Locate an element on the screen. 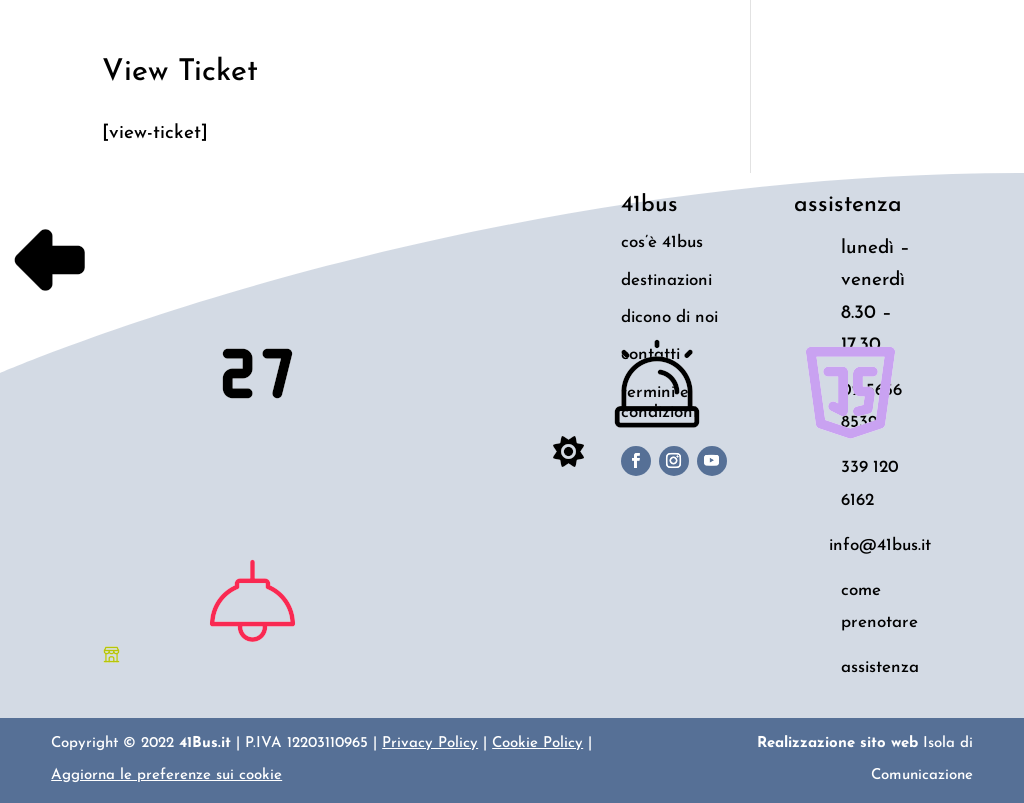 Image resolution: width=1024 pixels, height=803 pixels. browse or open the store is located at coordinates (111, 654).